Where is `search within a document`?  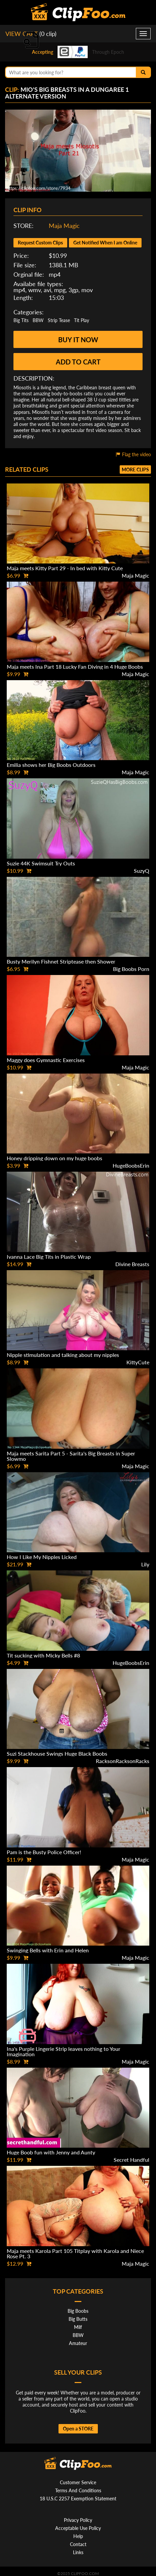
search within a document is located at coordinates (32, 40).